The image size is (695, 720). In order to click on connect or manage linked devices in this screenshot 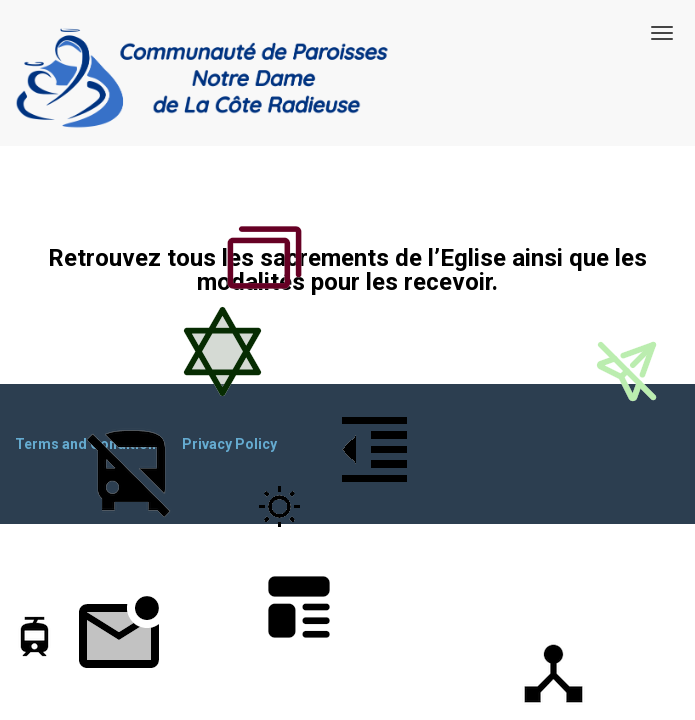, I will do `click(553, 673)`.